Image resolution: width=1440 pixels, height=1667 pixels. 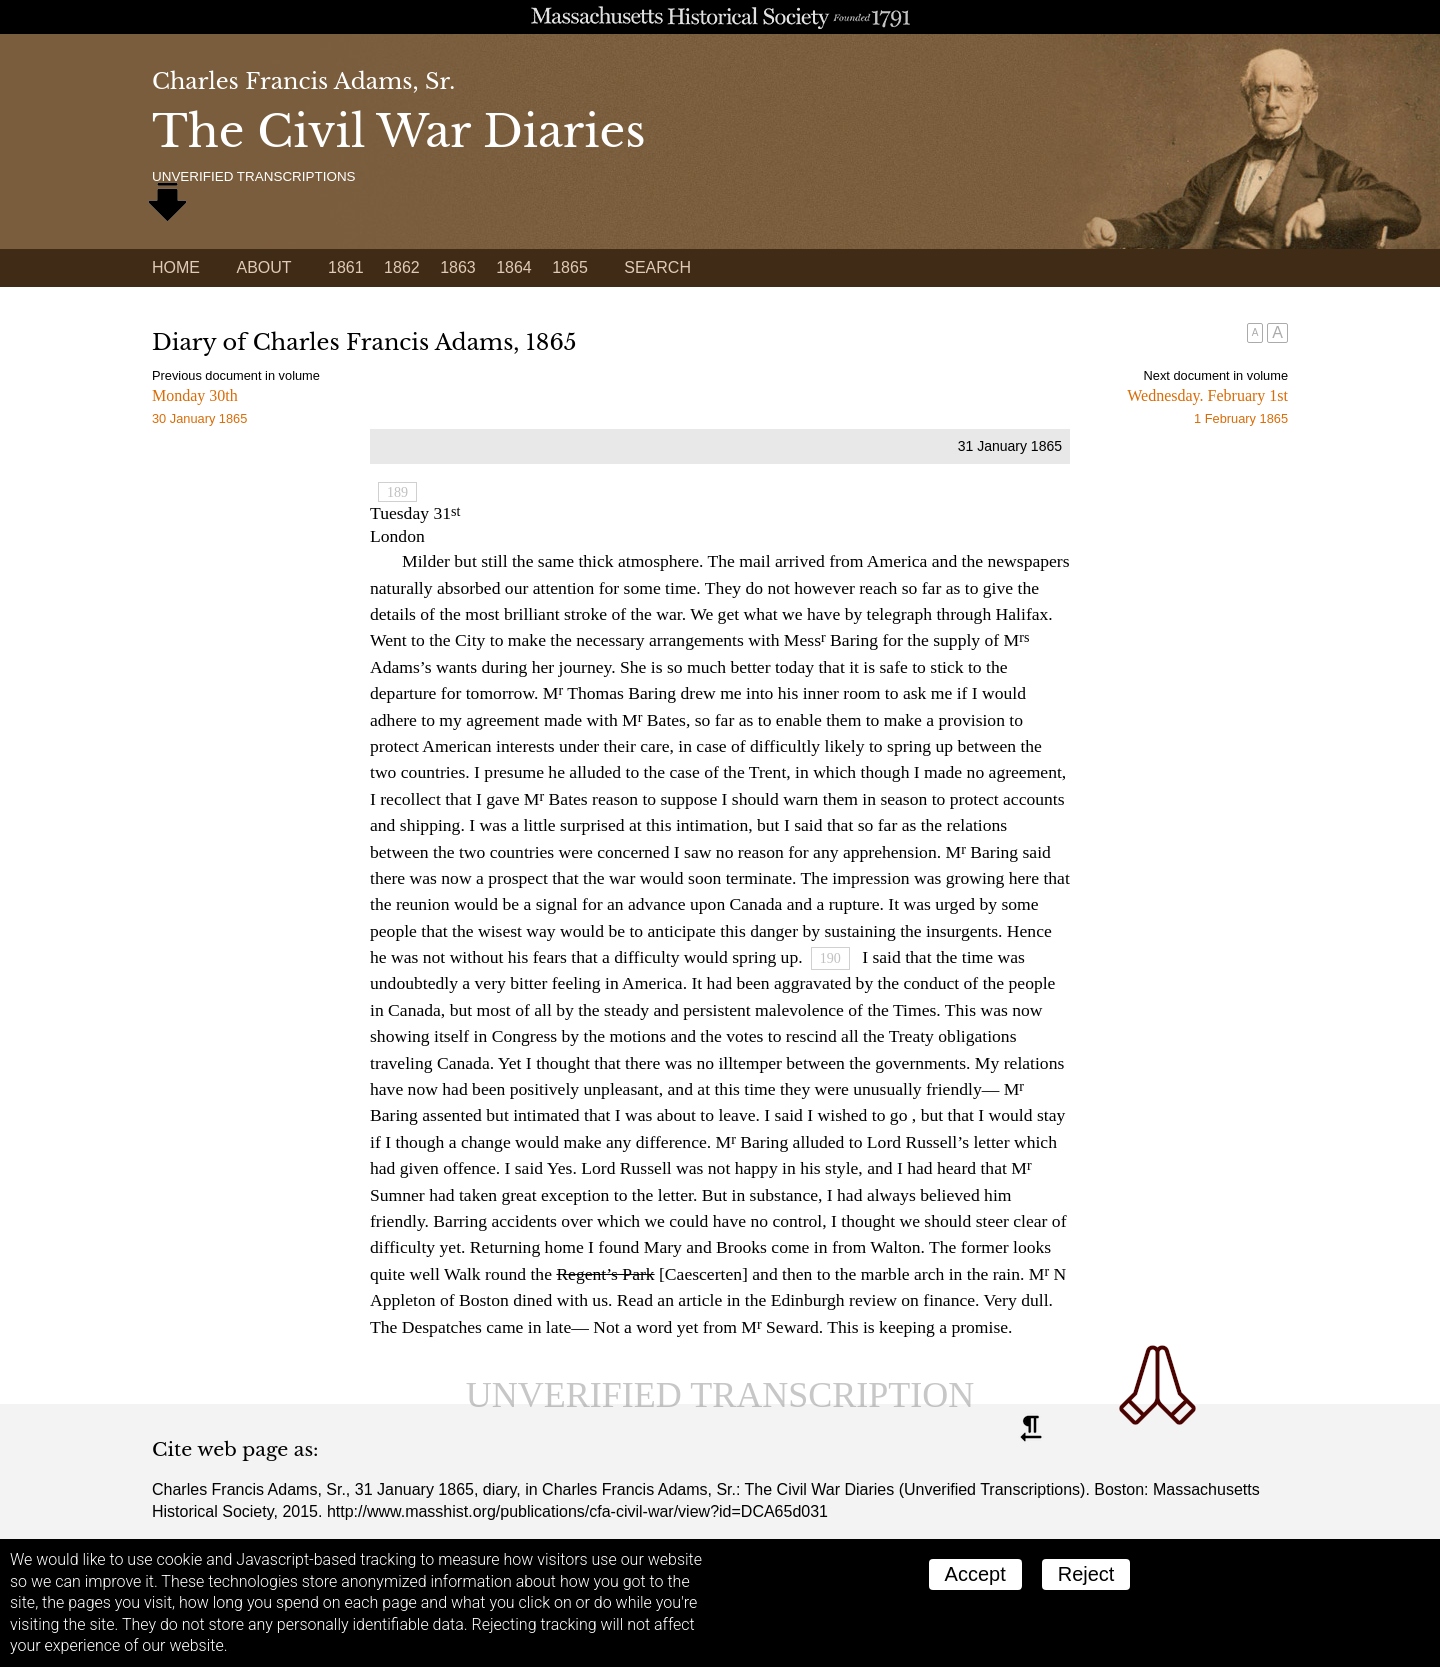 What do you see at coordinates (1157, 1386) in the screenshot?
I see `send a prayer or blessing` at bounding box center [1157, 1386].